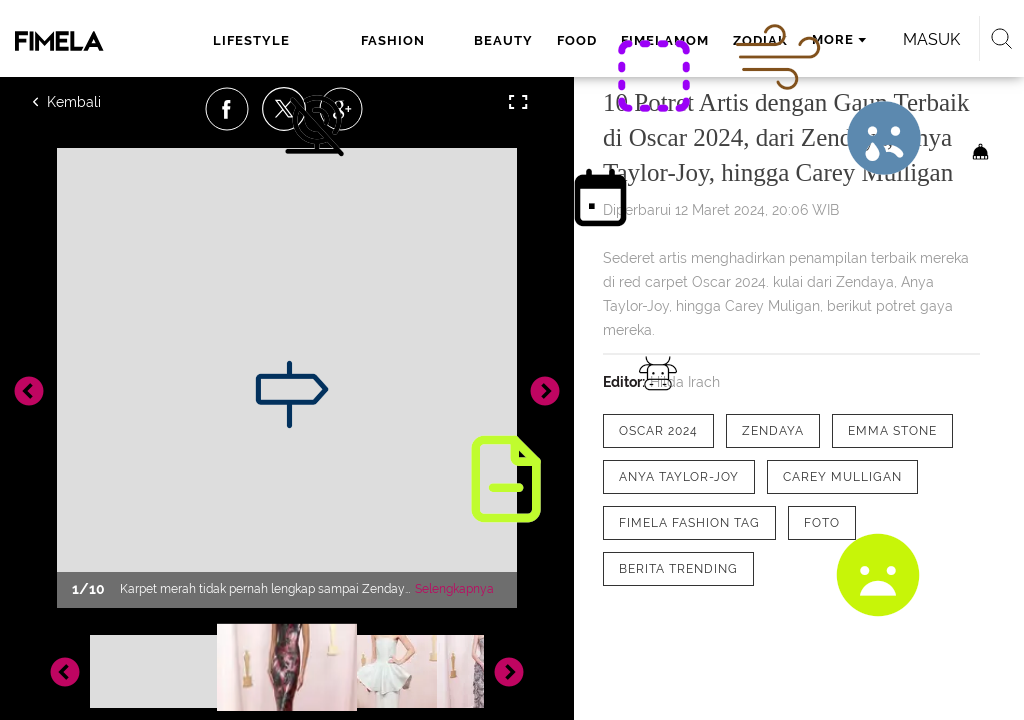  What do you see at coordinates (317, 127) in the screenshot?
I see `webcam is disabled or turned off` at bounding box center [317, 127].